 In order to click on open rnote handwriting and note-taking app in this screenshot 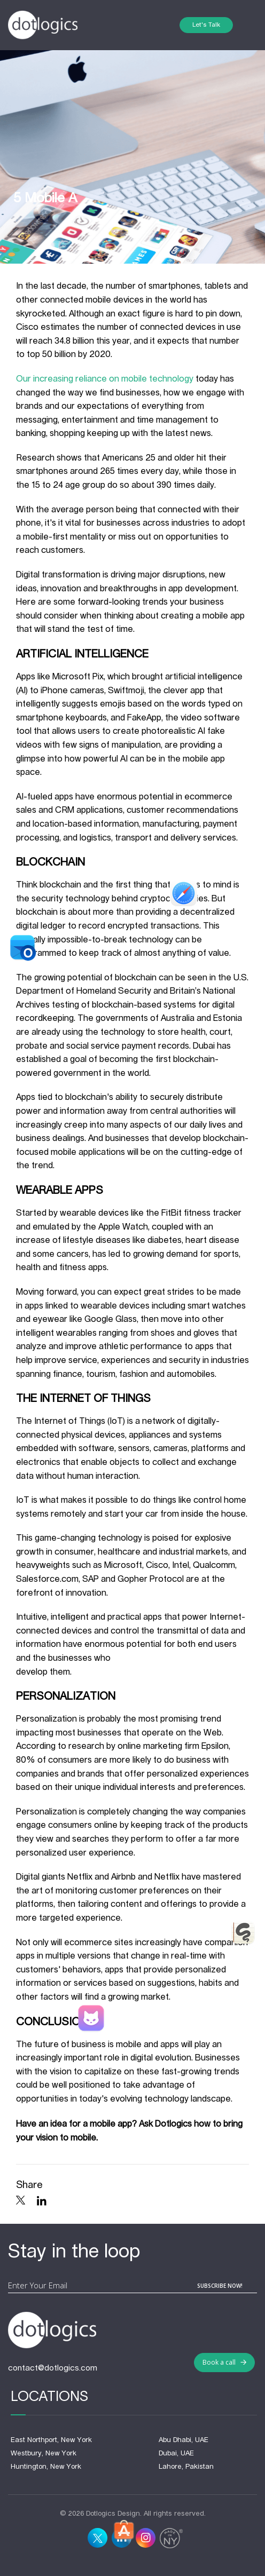, I will do `click(243, 1932)`.